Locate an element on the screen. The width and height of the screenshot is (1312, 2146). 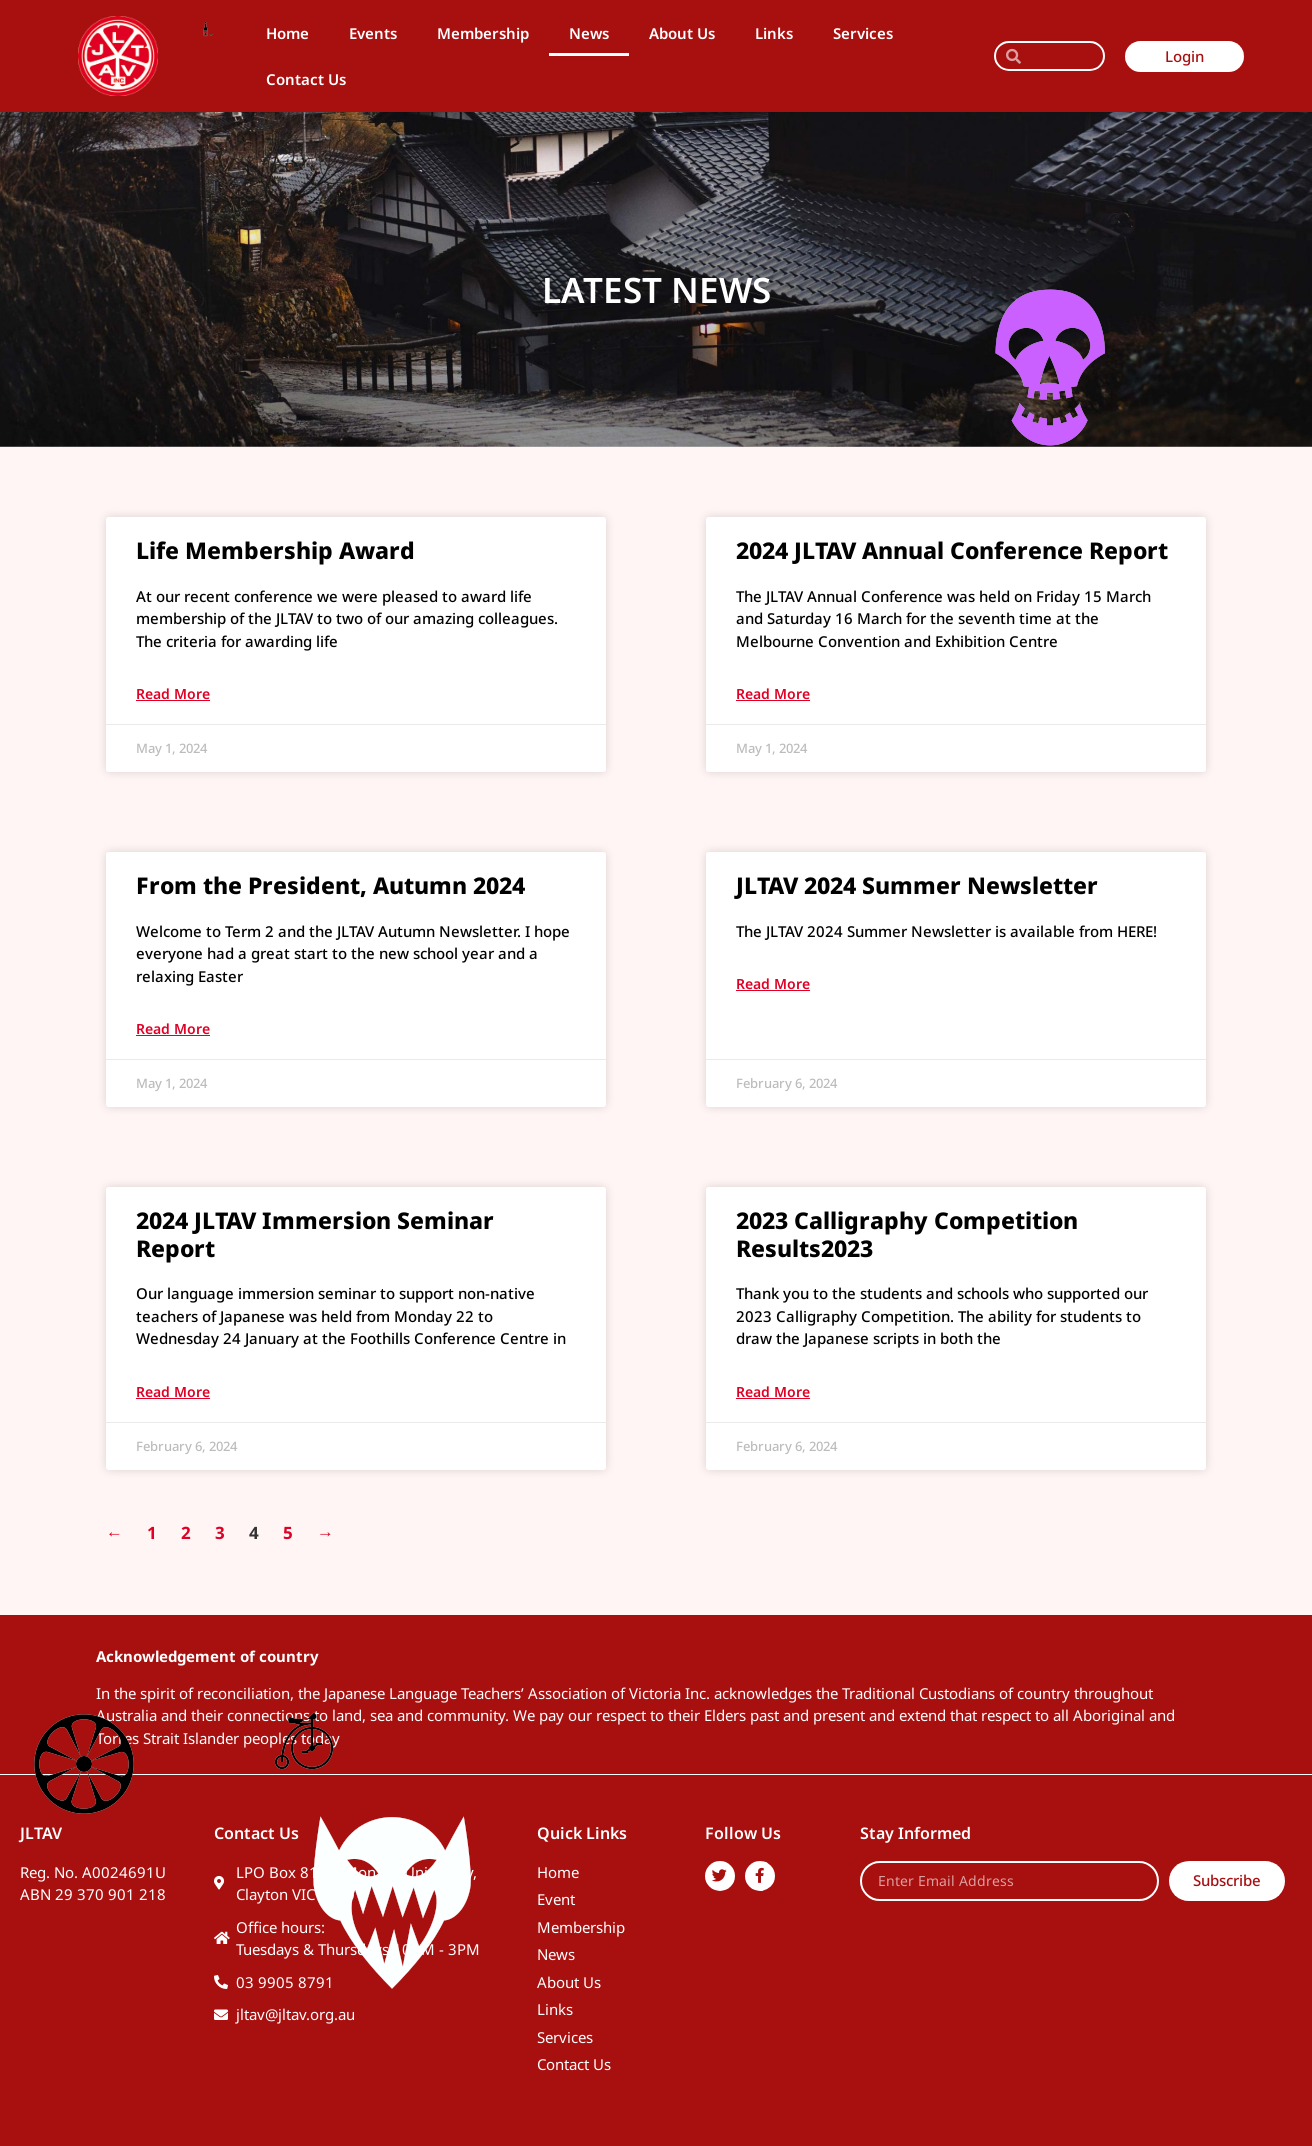
citrus fruit category in a food or grocery app is located at coordinates (84, 1764).